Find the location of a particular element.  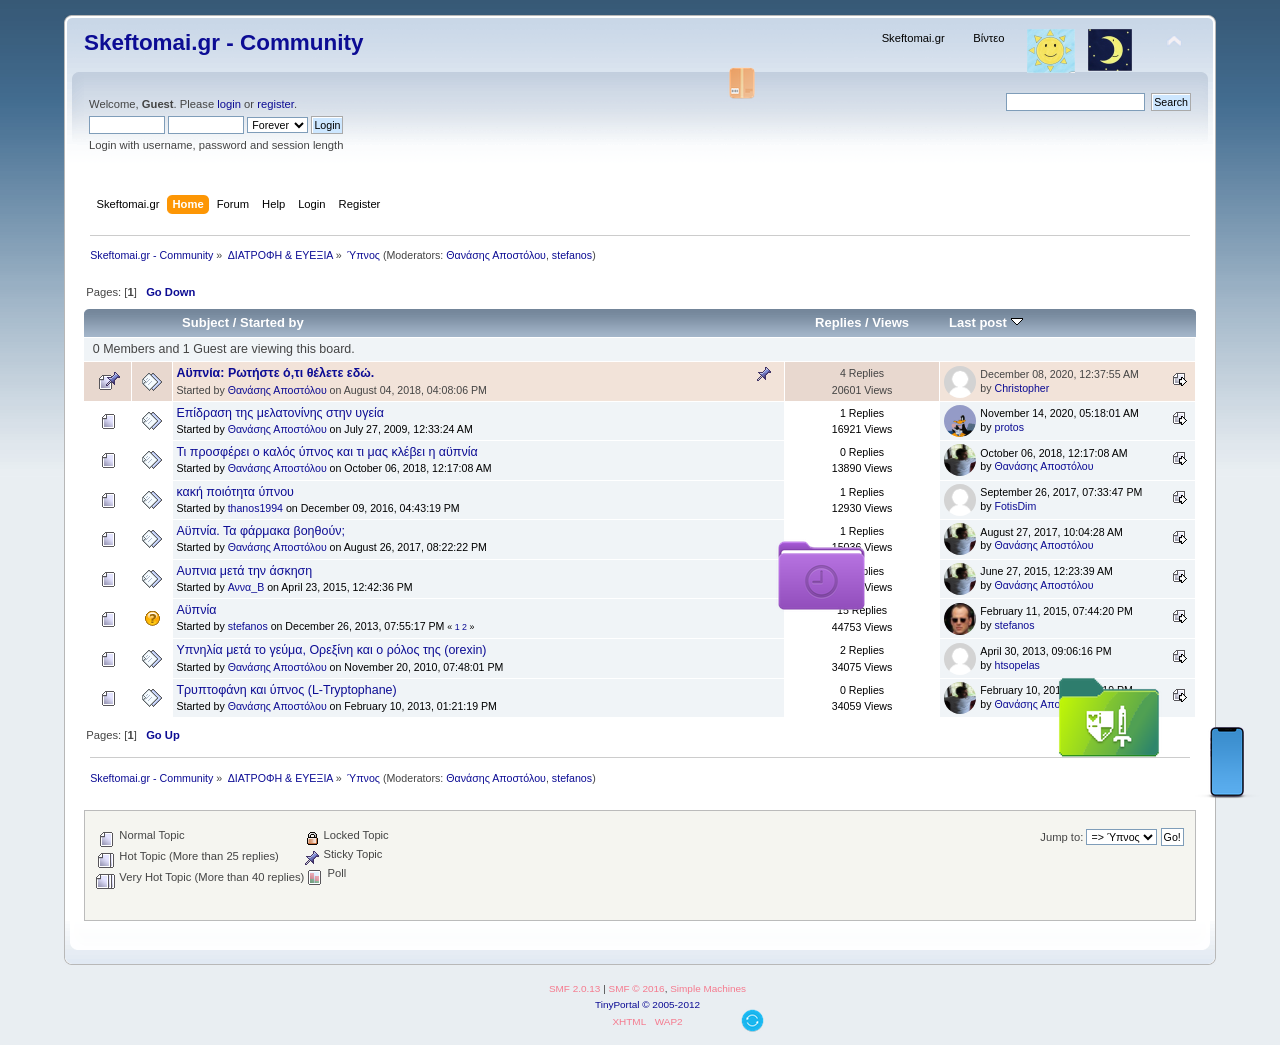

access temporary files folder is located at coordinates (821, 575).